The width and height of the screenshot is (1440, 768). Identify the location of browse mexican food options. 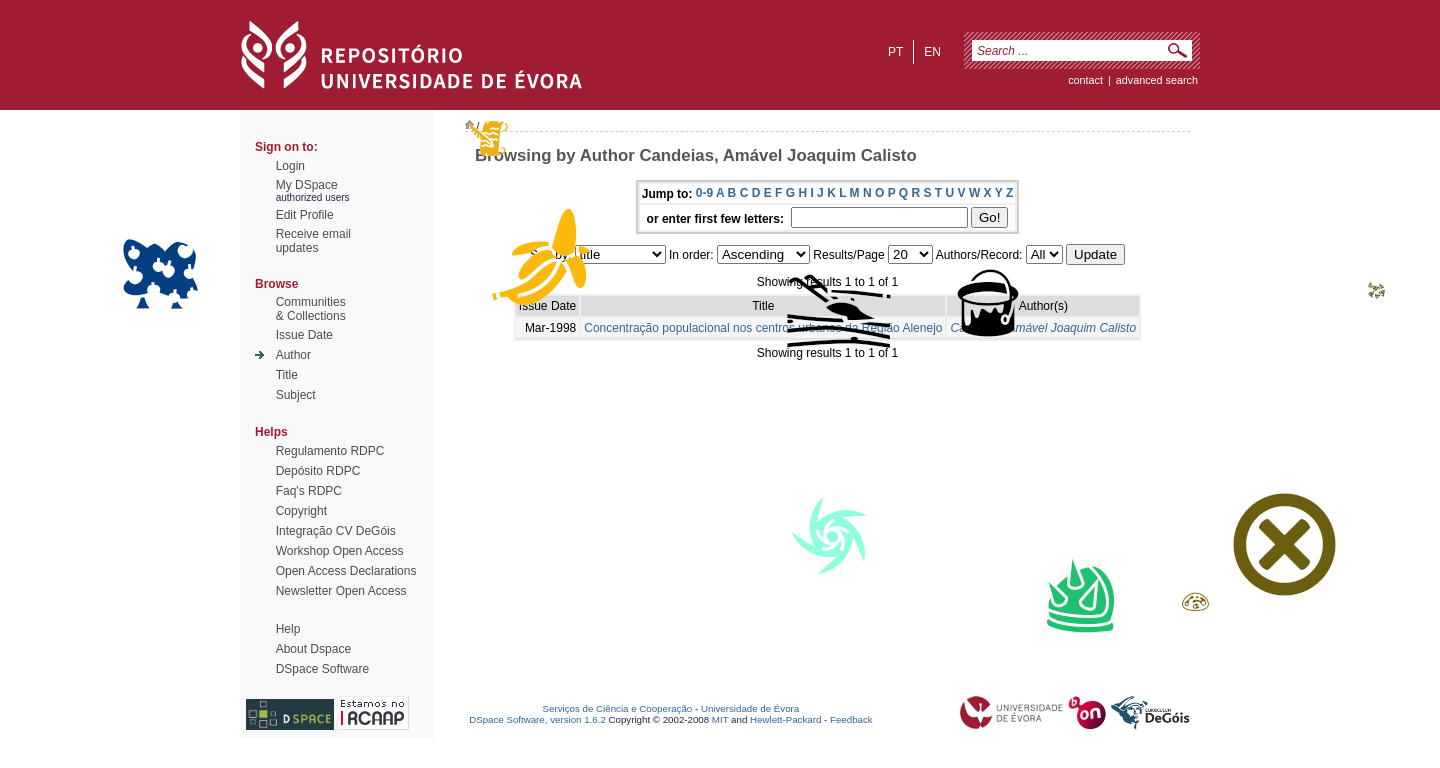
(1376, 290).